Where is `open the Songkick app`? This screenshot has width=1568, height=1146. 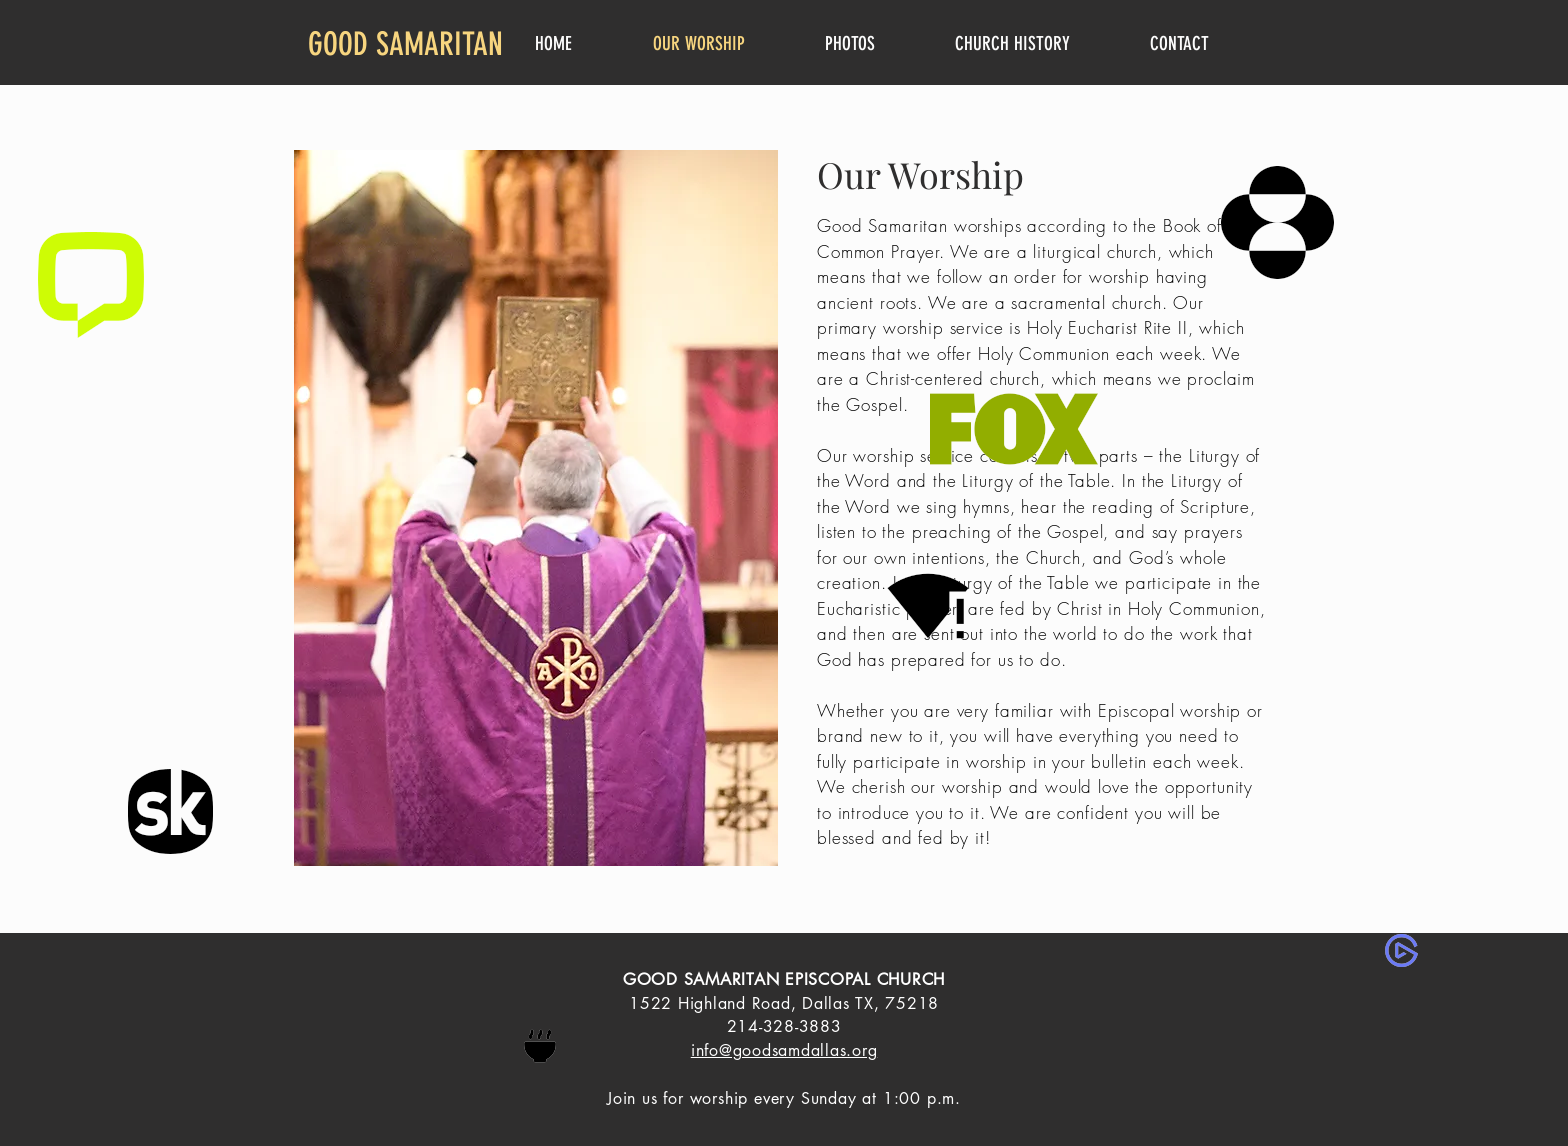
open the Songkick app is located at coordinates (170, 811).